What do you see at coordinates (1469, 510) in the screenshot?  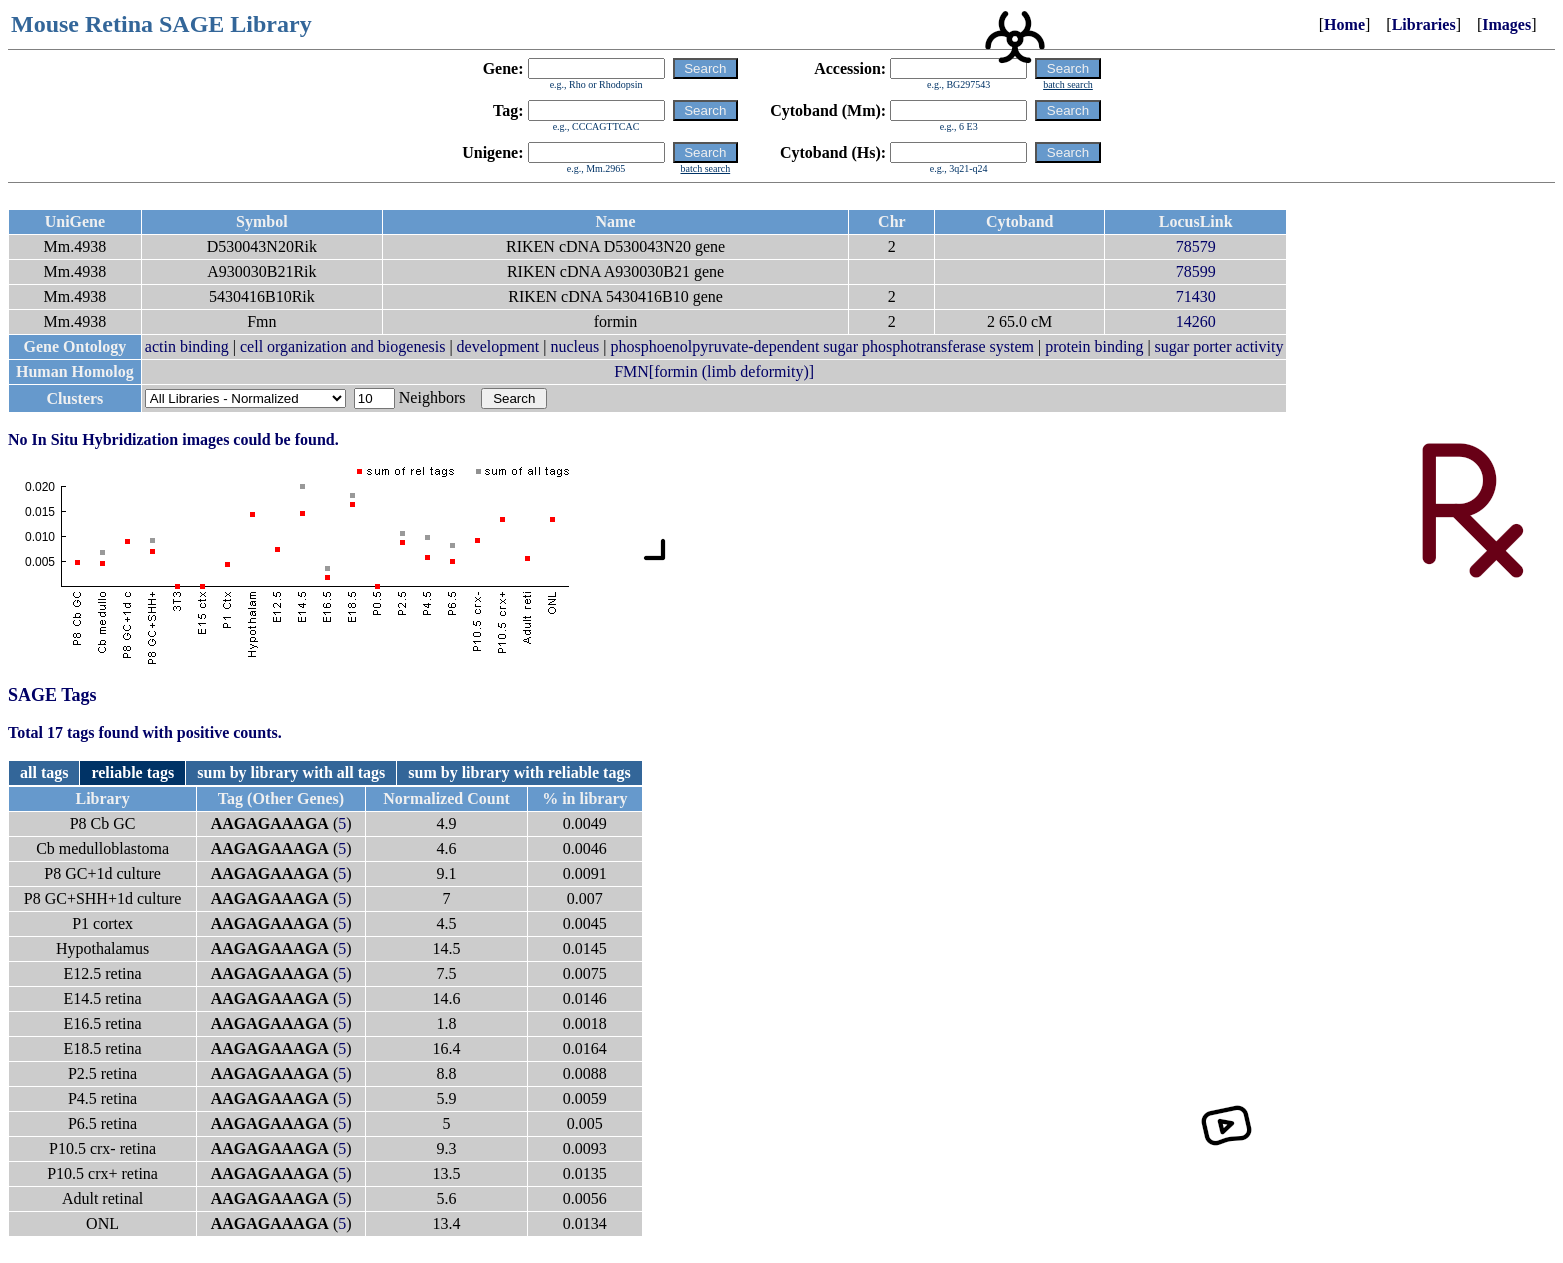 I see `view prescription details` at bounding box center [1469, 510].